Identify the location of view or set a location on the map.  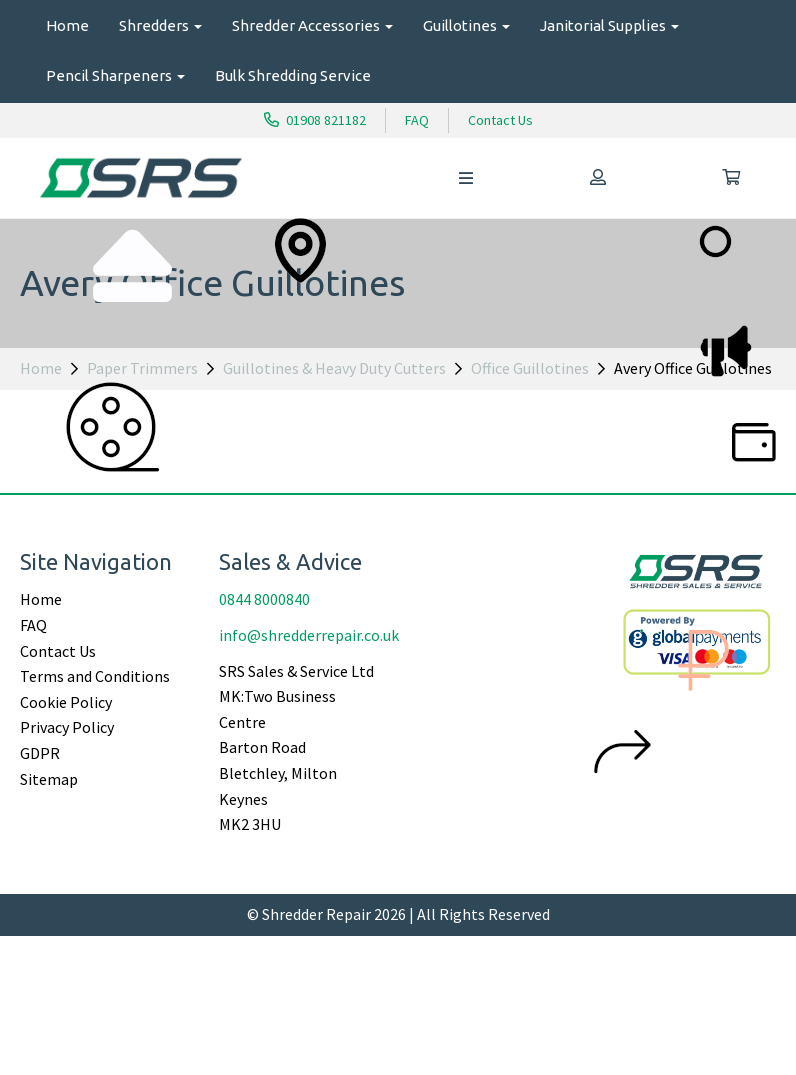
(300, 250).